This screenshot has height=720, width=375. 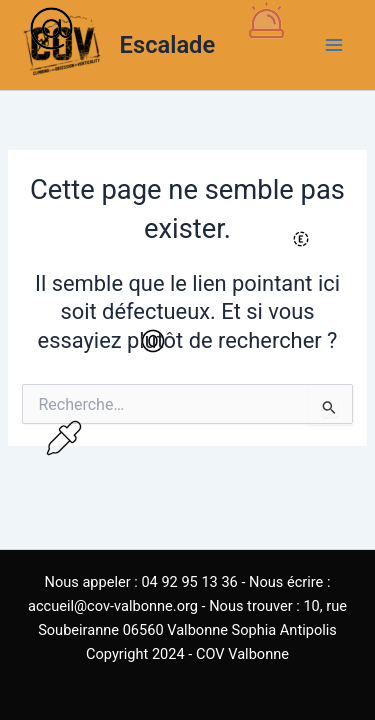 I want to click on enter or view email address, so click(x=51, y=28).